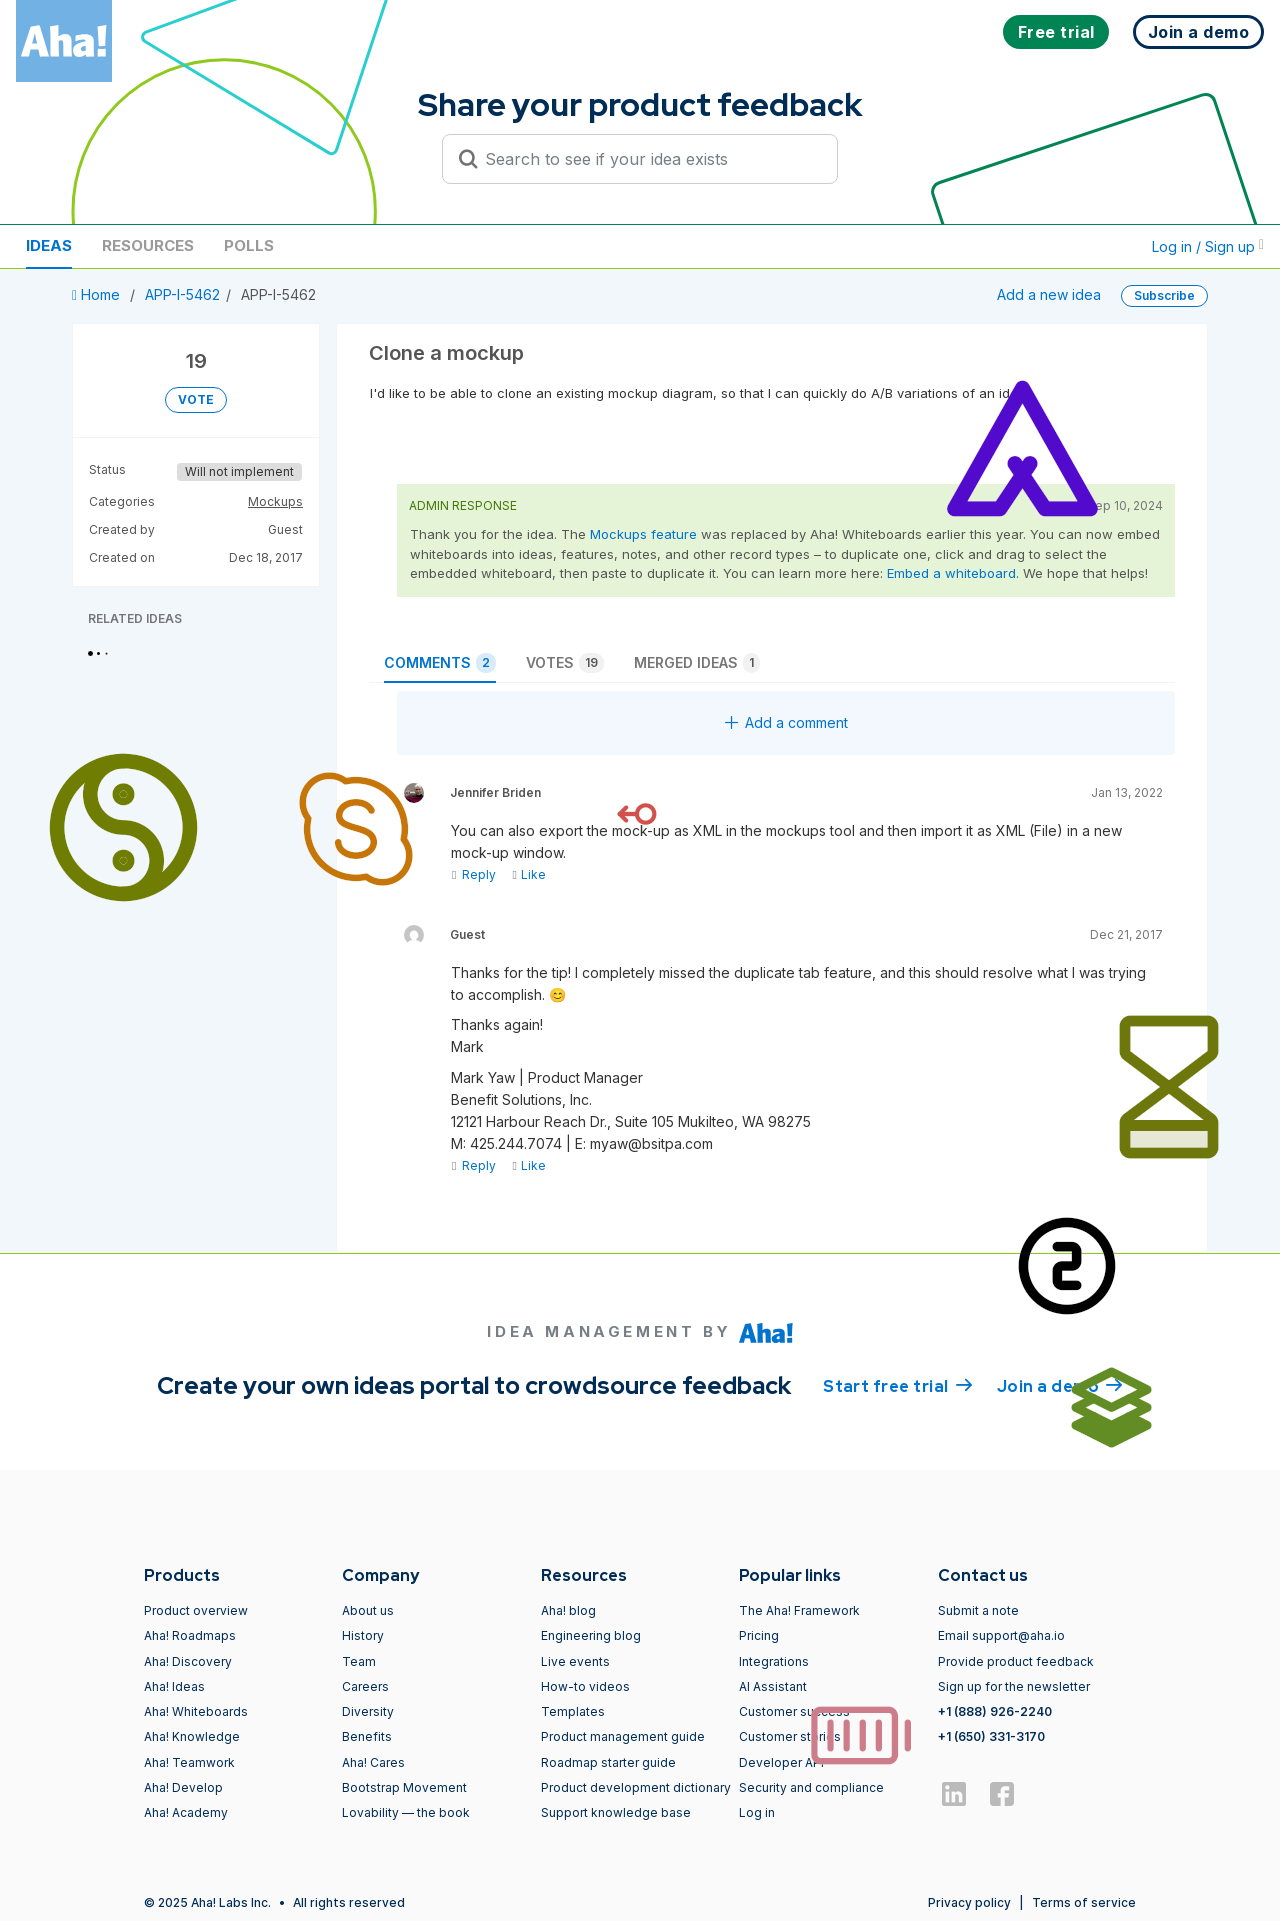 This screenshot has height=1921, width=1280. I want to click on swipe left to dismiss or navigate back, so click(637, 814).